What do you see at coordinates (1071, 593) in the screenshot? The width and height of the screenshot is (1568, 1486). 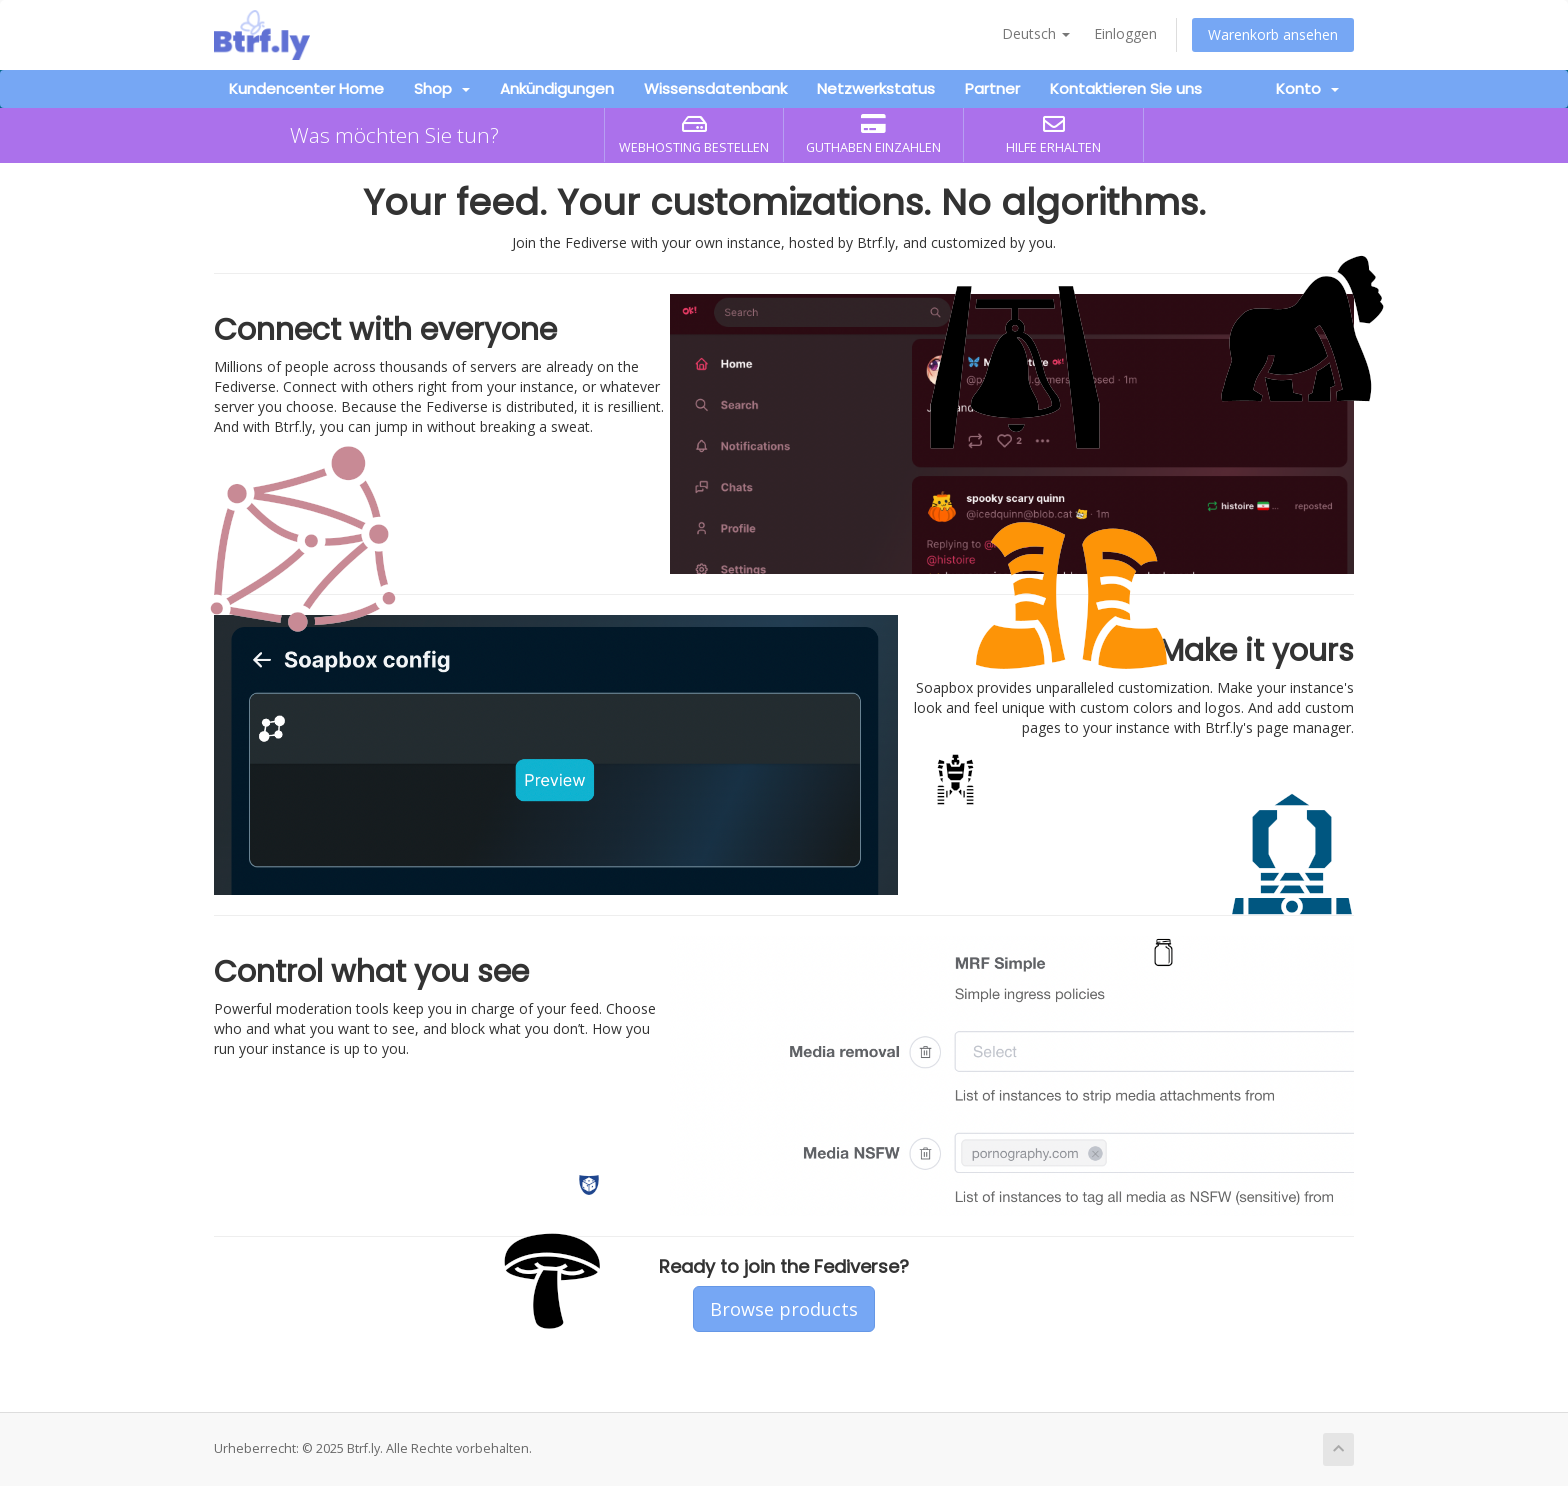 I see `equip steel-toe boots to your character` at bounding box center [1071, 593].